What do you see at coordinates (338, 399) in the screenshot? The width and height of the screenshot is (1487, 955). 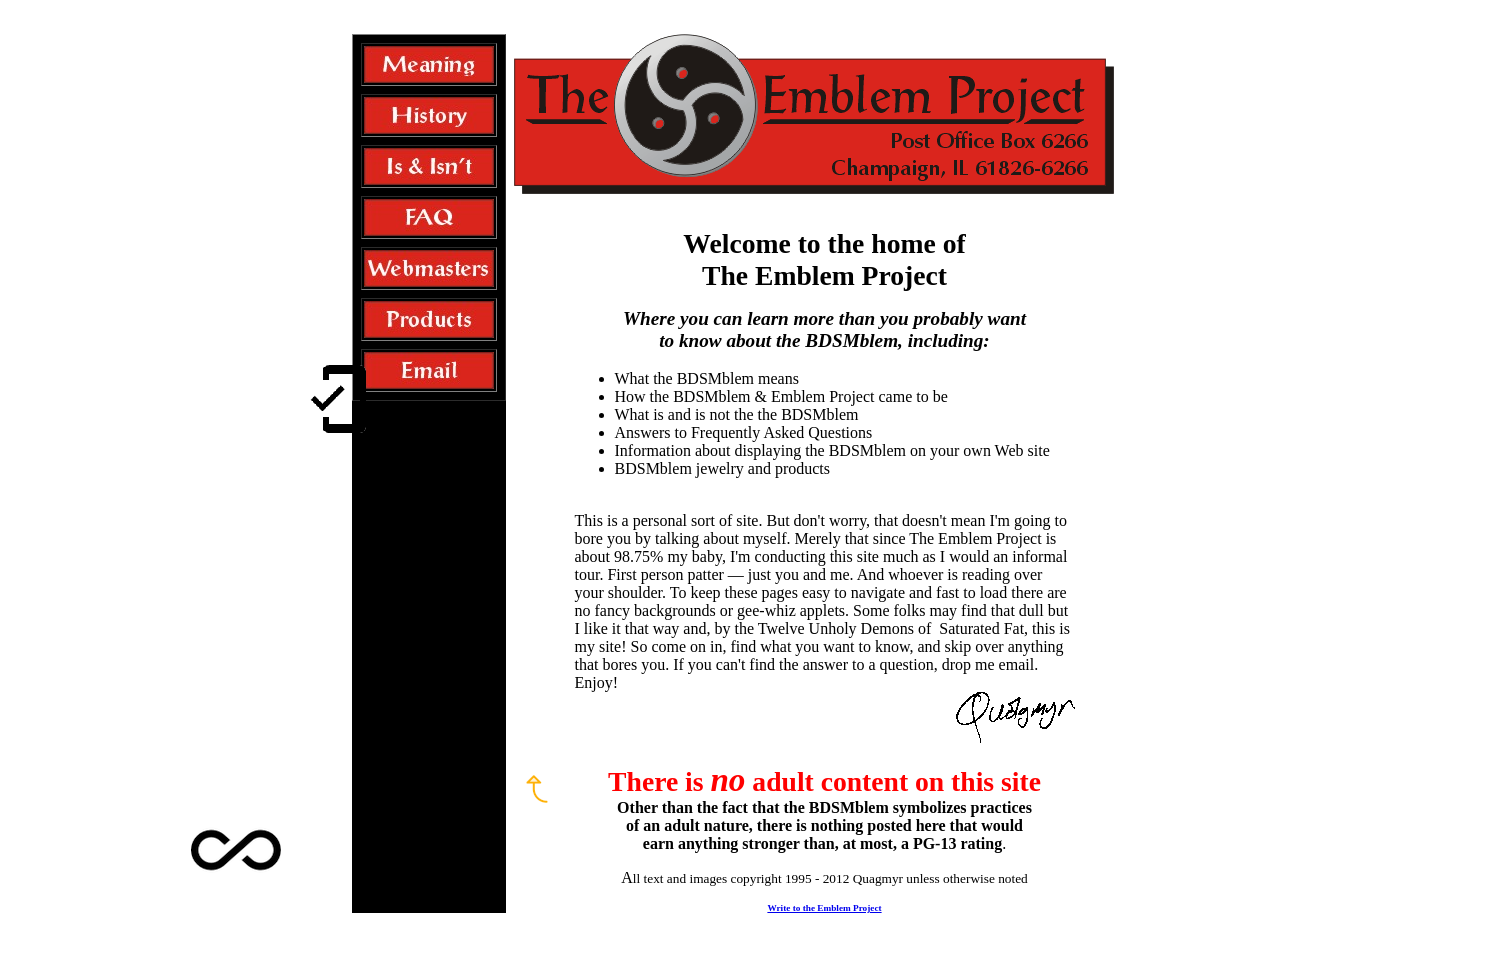 I see `indicates mobile-friendly or responsive design` at bounding box center [338, 399].